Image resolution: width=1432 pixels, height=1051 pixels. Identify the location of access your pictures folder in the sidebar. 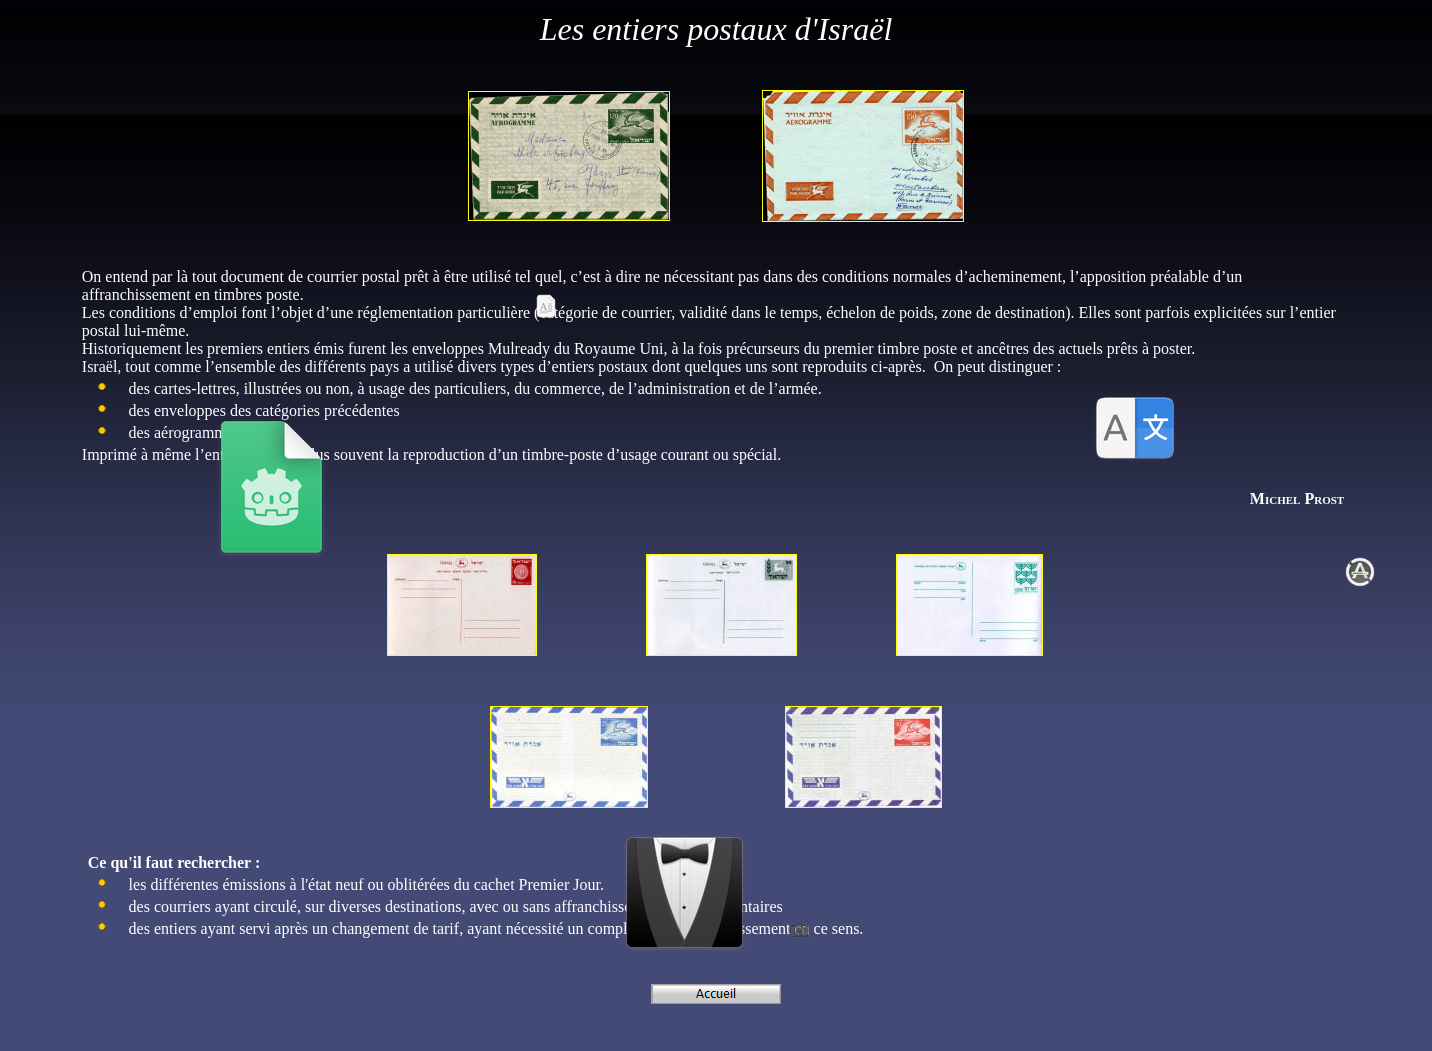
(799, 930).